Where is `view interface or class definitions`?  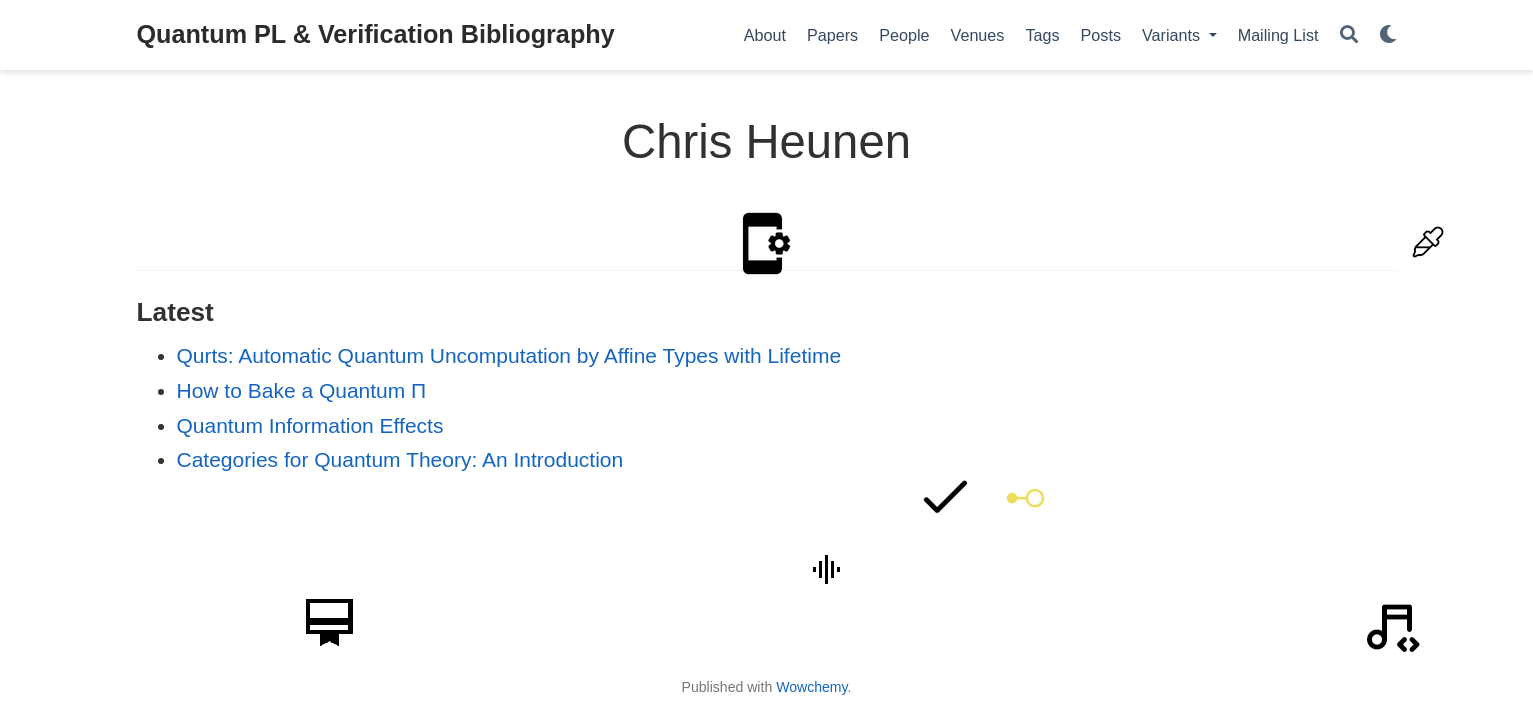
view interface or class definitions is located at coordinates (1025, 499).